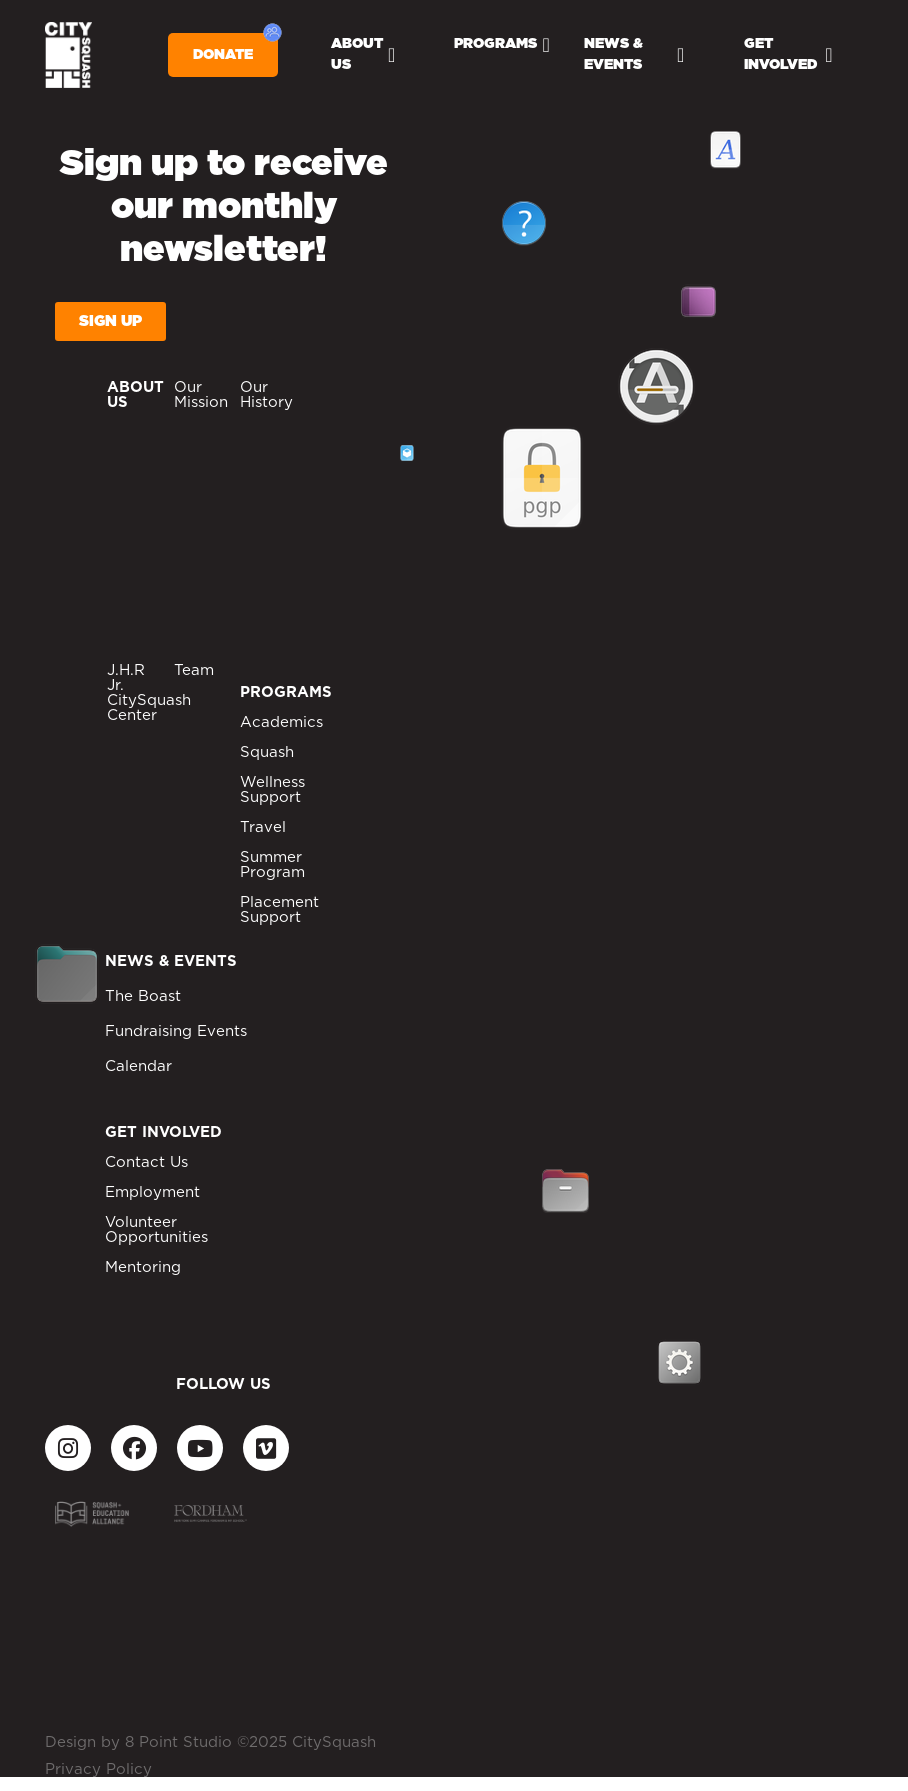 This screenshot has height=1791, width=908. What do you see at coordinates (542, 478) in the screenshot?
I see `a pgp-encrypted file` at bounding box center [542, 478].